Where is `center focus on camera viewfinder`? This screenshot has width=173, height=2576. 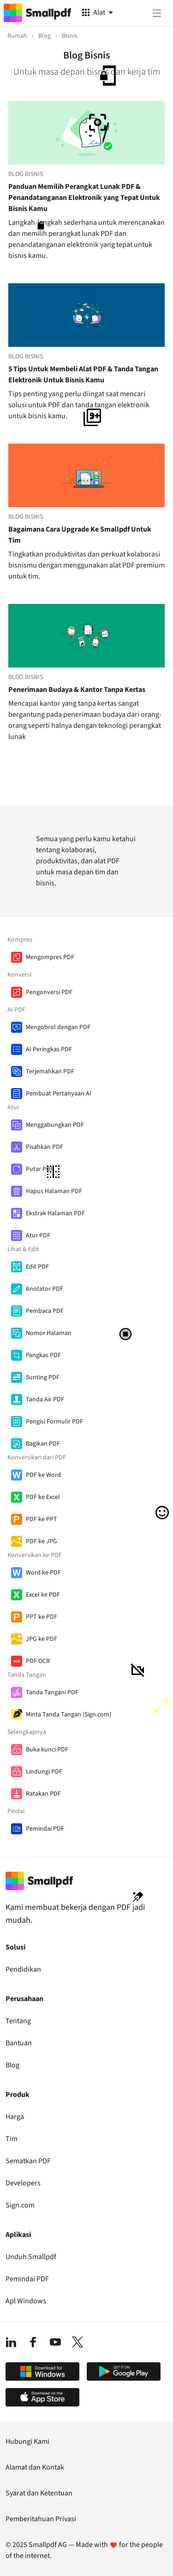 center focus on camera viewfinder is located at coordinates (97, 122).